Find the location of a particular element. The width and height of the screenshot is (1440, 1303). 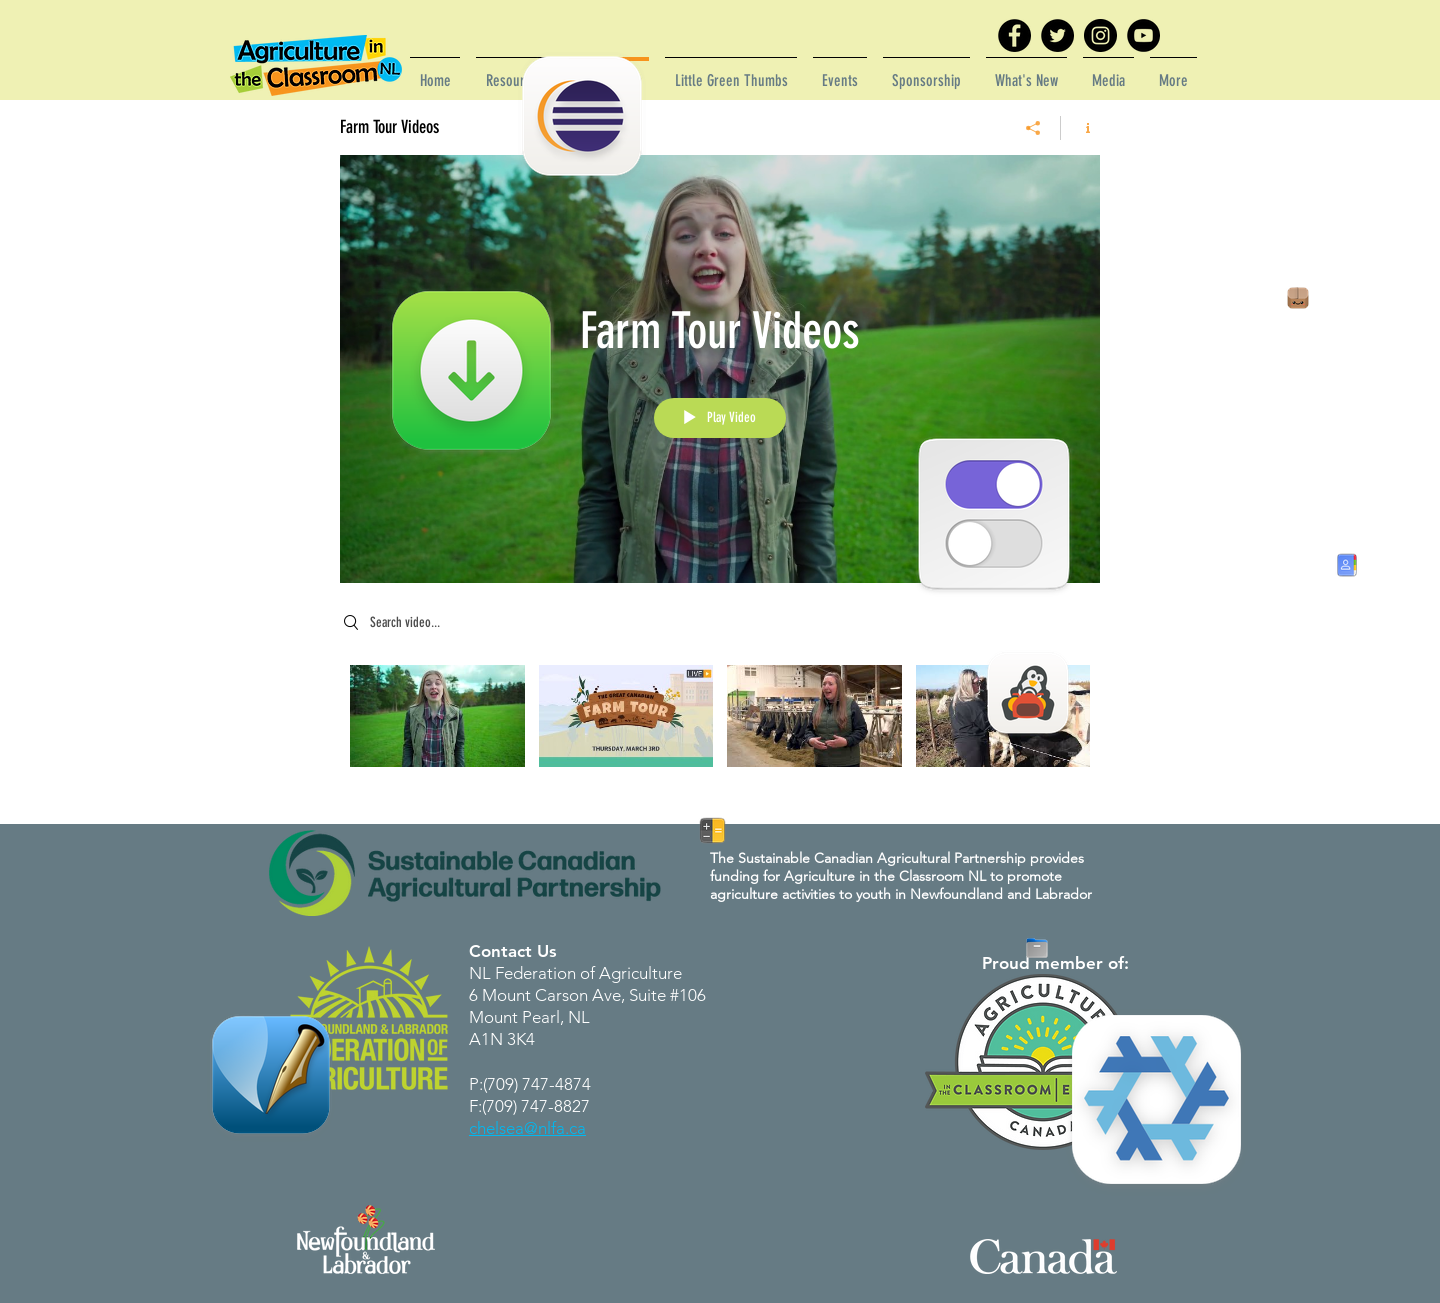

open scribus desktop publishing application is located at coordinates (271, 1075).